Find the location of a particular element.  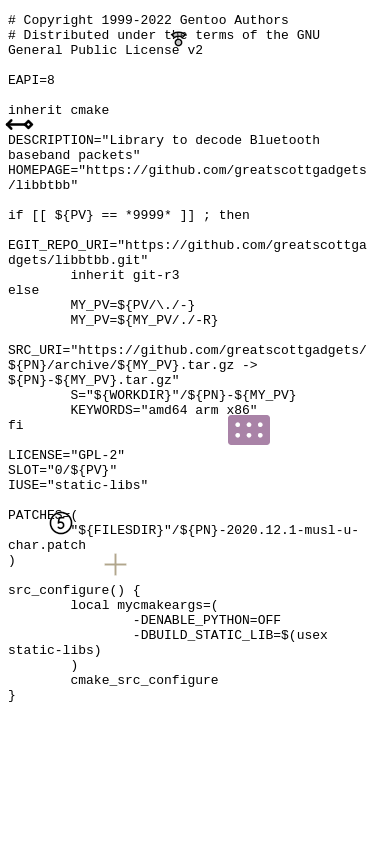

indicates step 5 in a numbered process is located at coordinates (61, 523).